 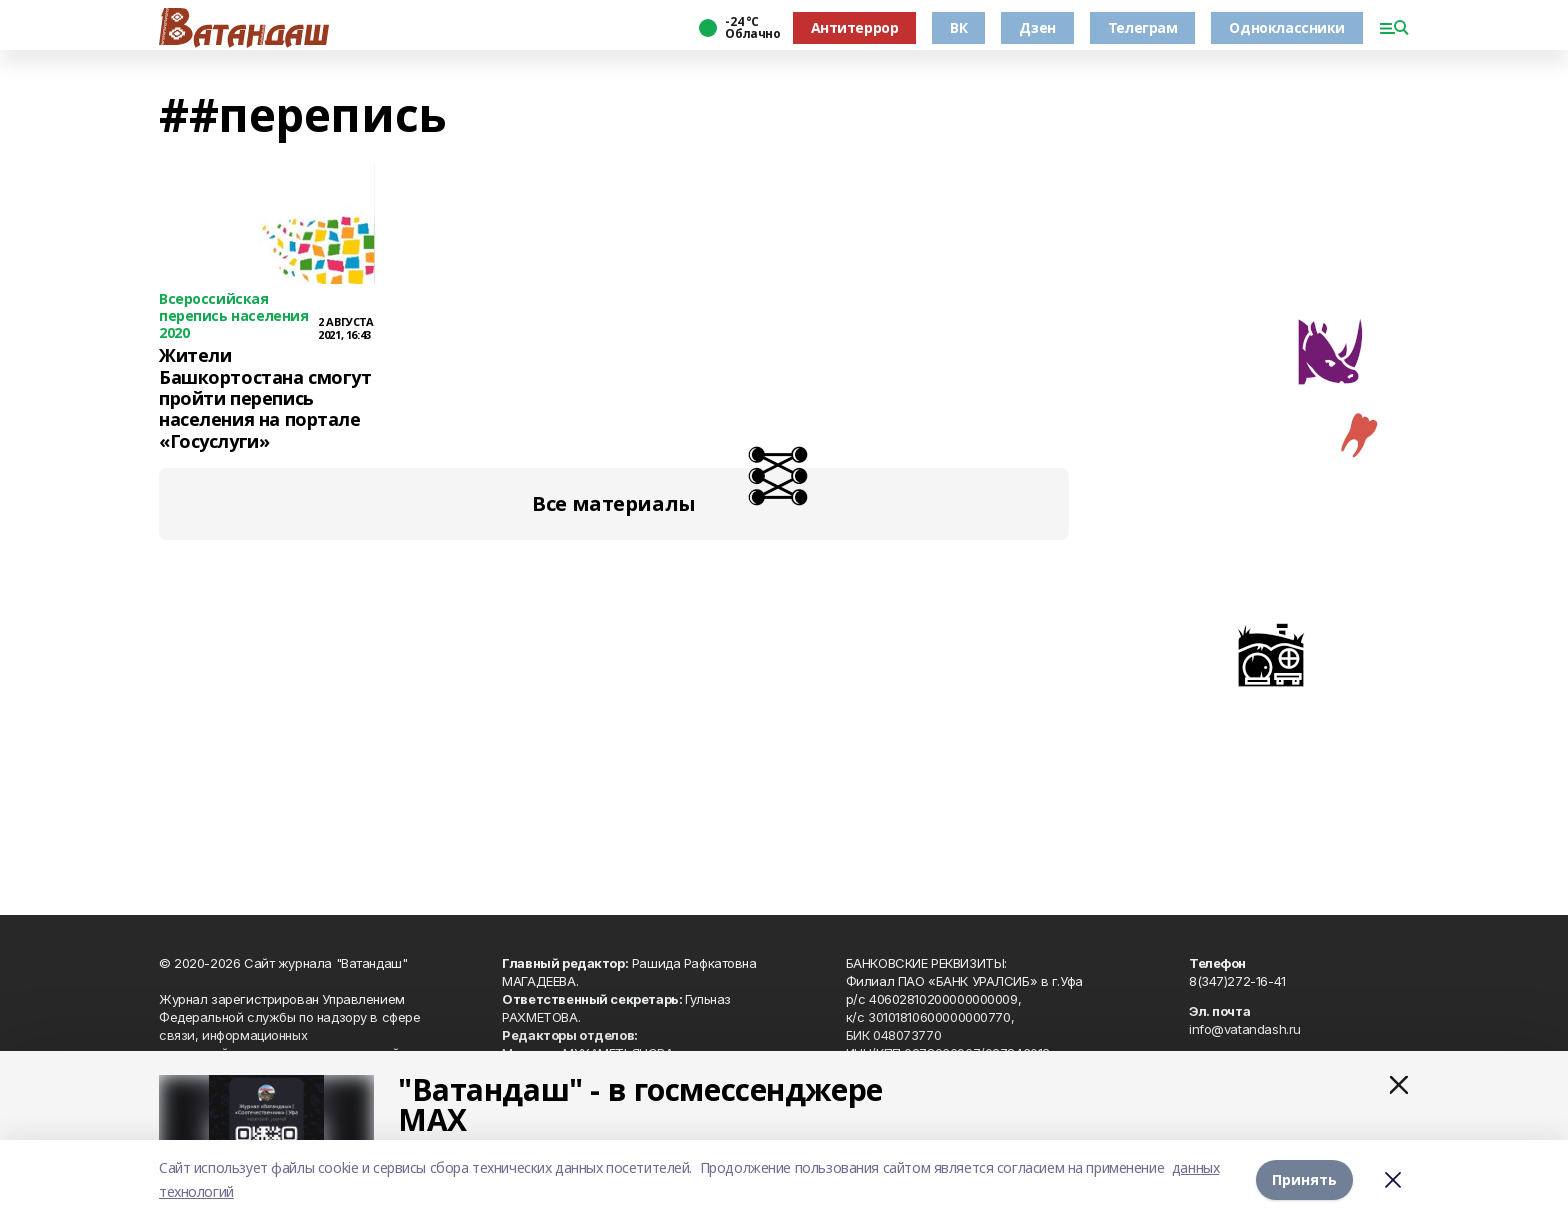 What do you see at coordinates (1271, 654) in the screenshot?
I see `select a hobbit hole or underground dwelling in a fantasy game` at bounding box center [1271, 654].